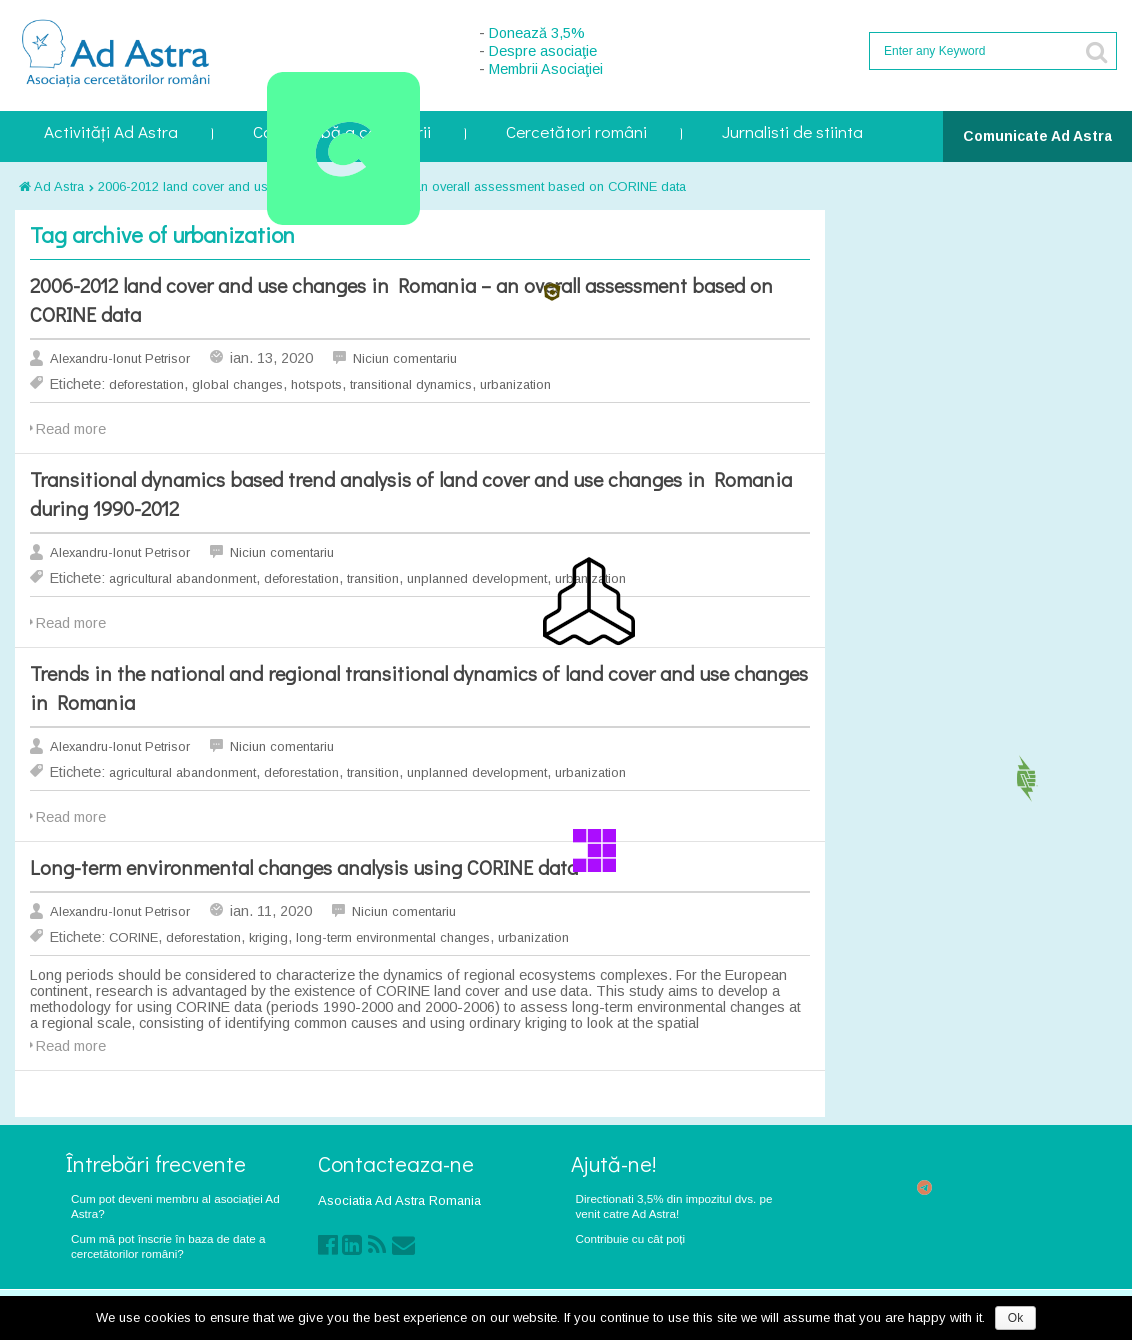 The image size is (1132, 1340). What do you see at coordinates (552, 292) in the screenshot?
I see `ngrx state management library logo` at bounding box center [552, 292].